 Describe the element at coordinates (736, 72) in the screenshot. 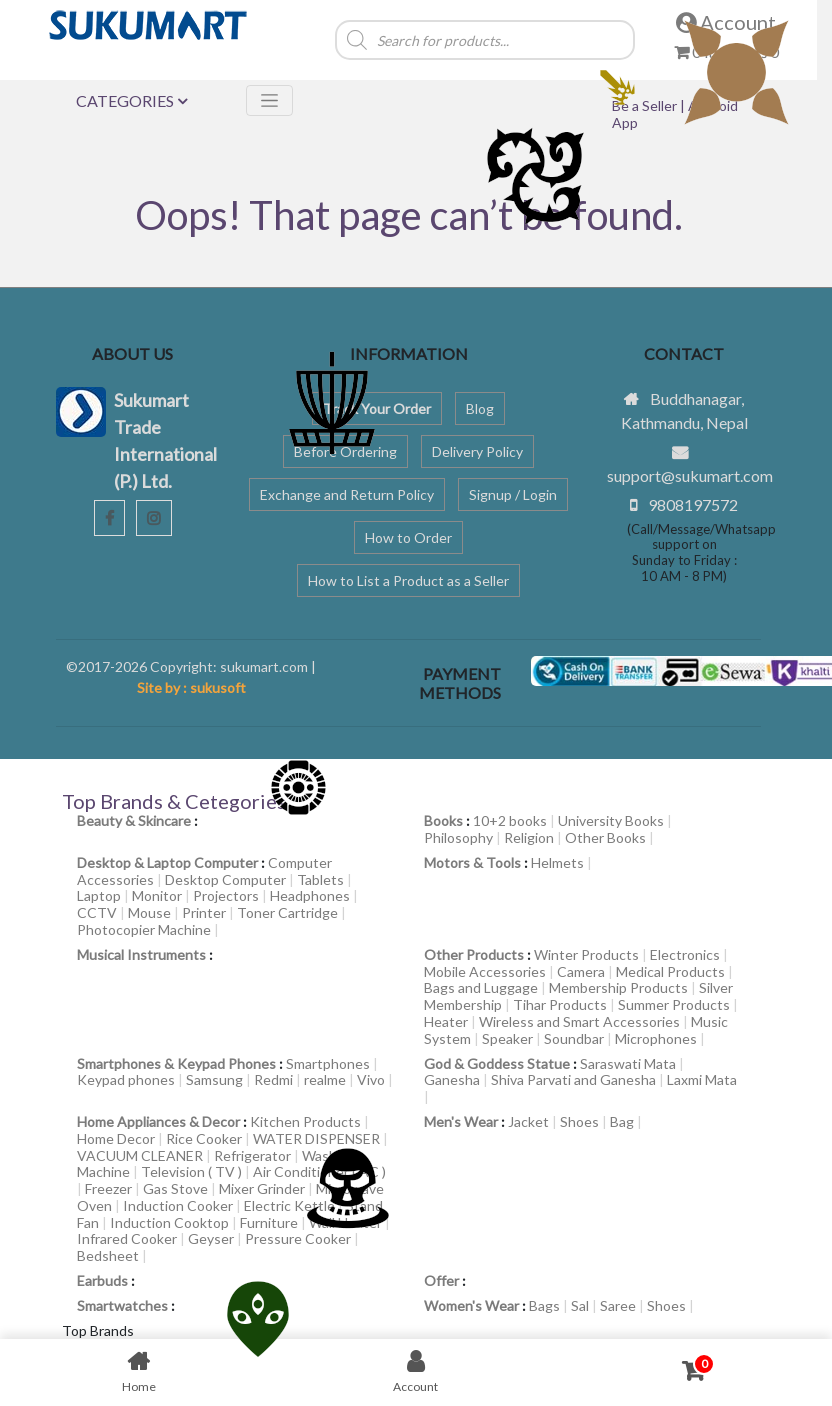

I see `indicates player has reached level four` at that location.